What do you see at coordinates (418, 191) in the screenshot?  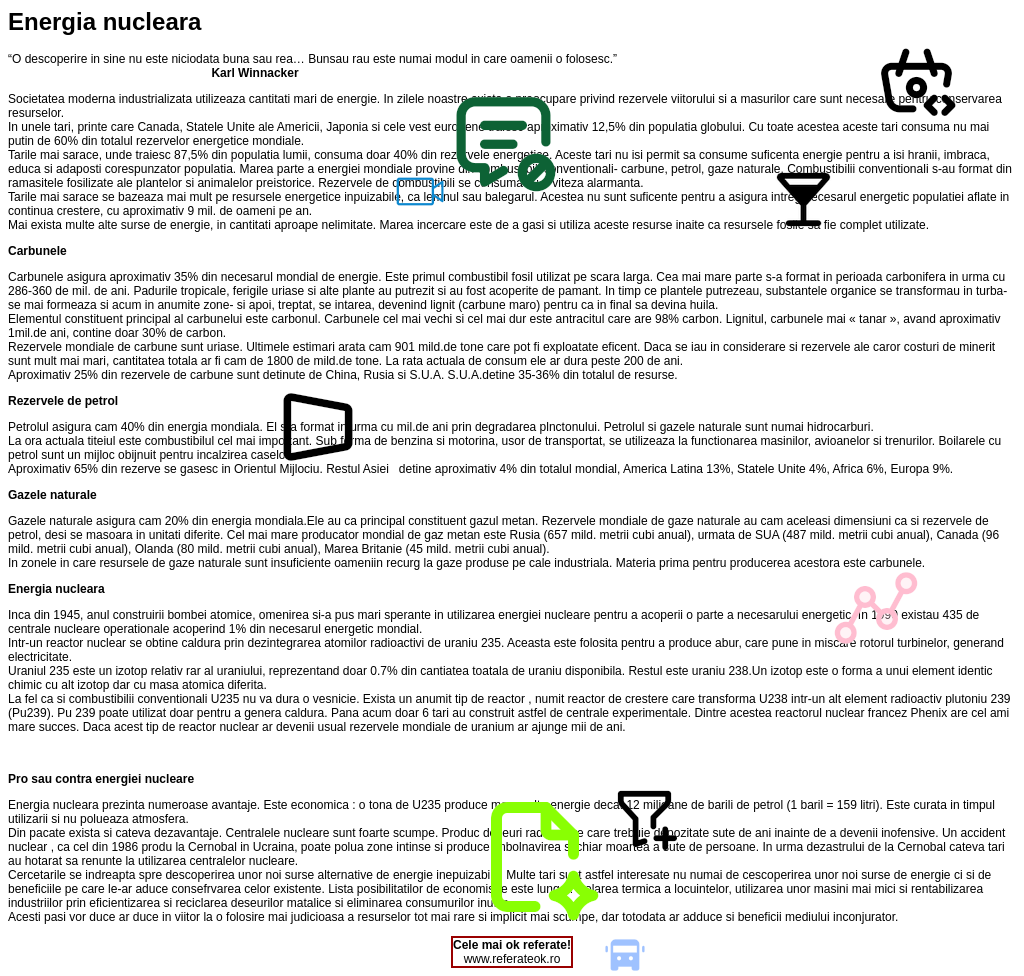 I see `start video recording` at bounding box center [418, 191].